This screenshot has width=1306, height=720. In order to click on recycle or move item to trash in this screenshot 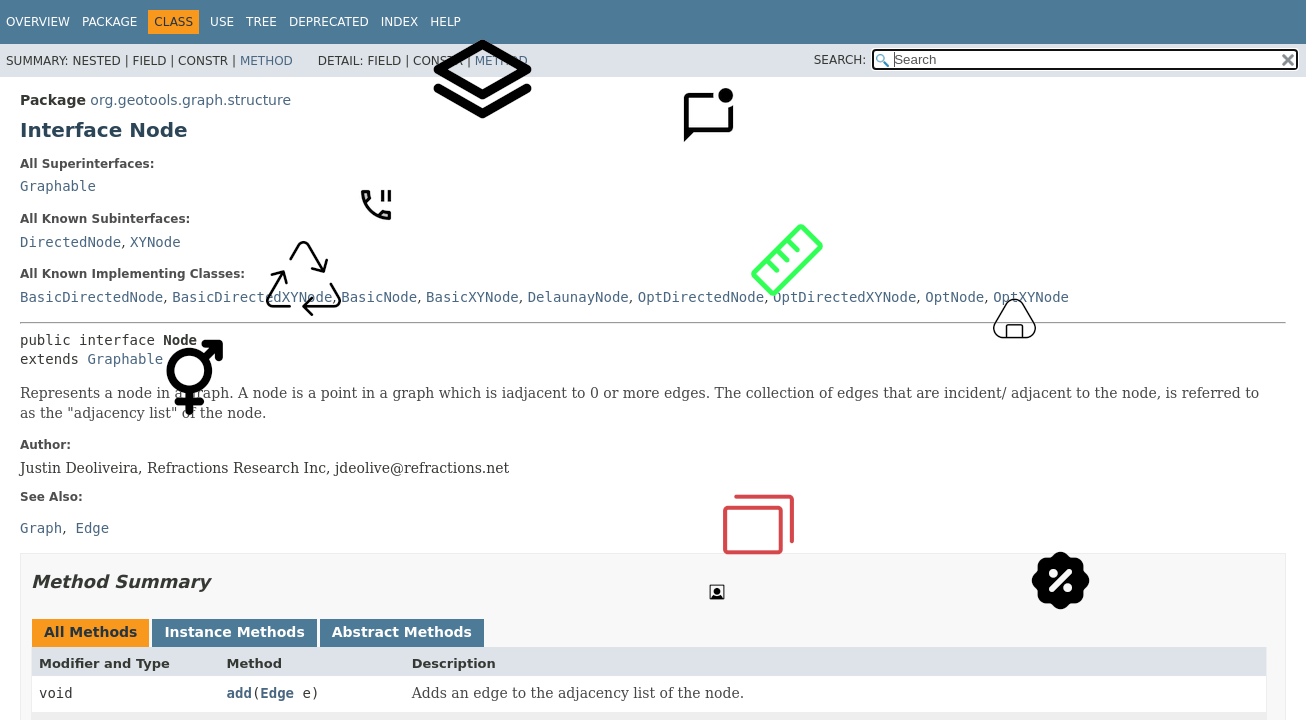, I will do `click(303, 278)`.